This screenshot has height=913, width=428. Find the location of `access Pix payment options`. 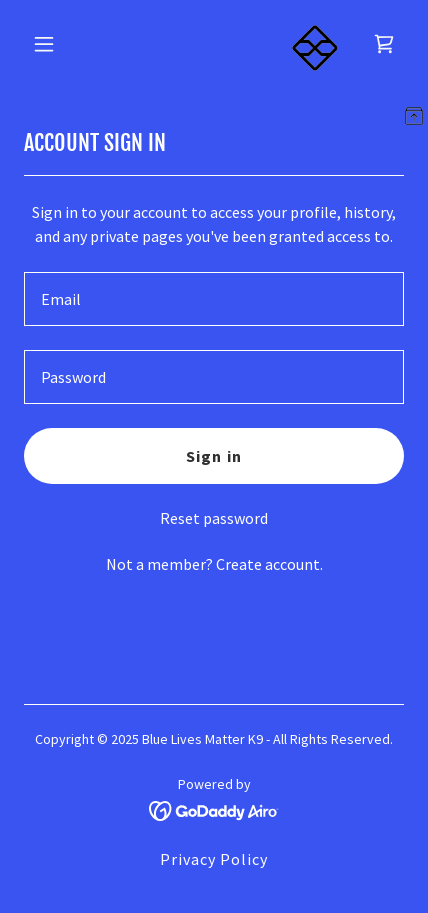

access Pix payment options is located at coordinates (315, 48).